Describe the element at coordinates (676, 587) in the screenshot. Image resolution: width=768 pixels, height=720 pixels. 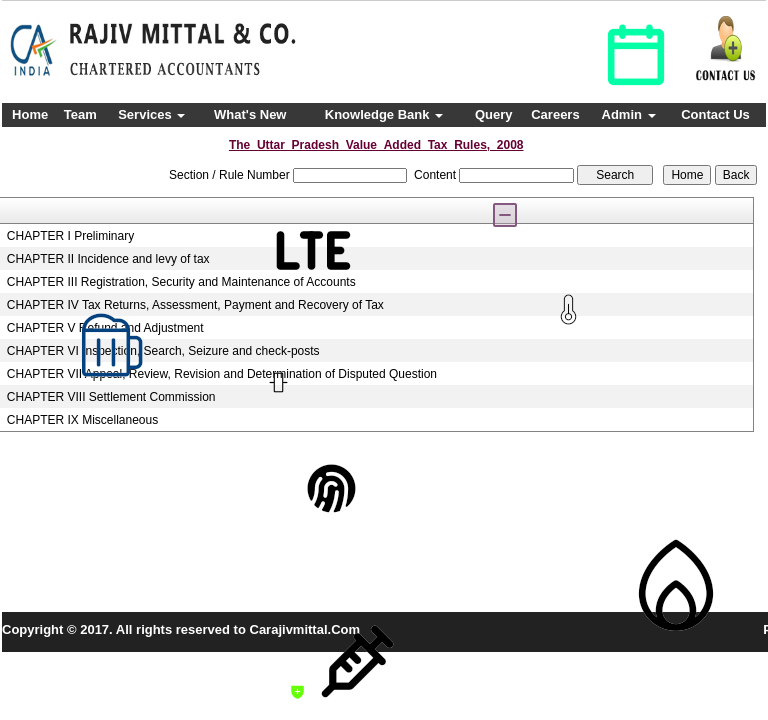
I see `indicates trending or hot content` at that location.